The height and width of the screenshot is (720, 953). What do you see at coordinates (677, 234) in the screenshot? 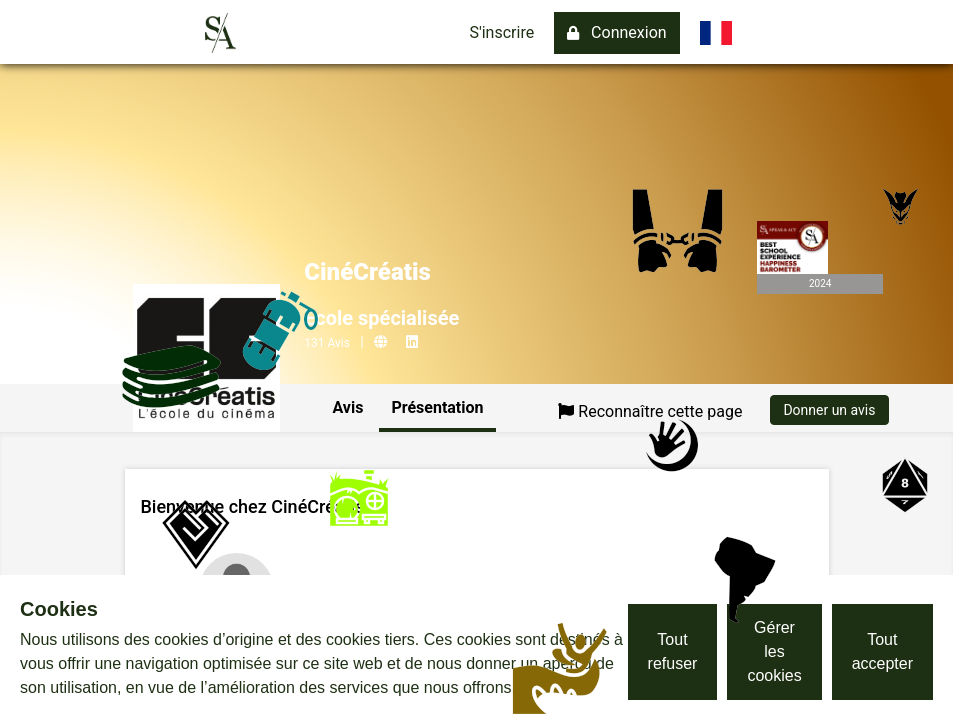
I see `indicates a restricted or locked account status` at bounding box center [677, 234].